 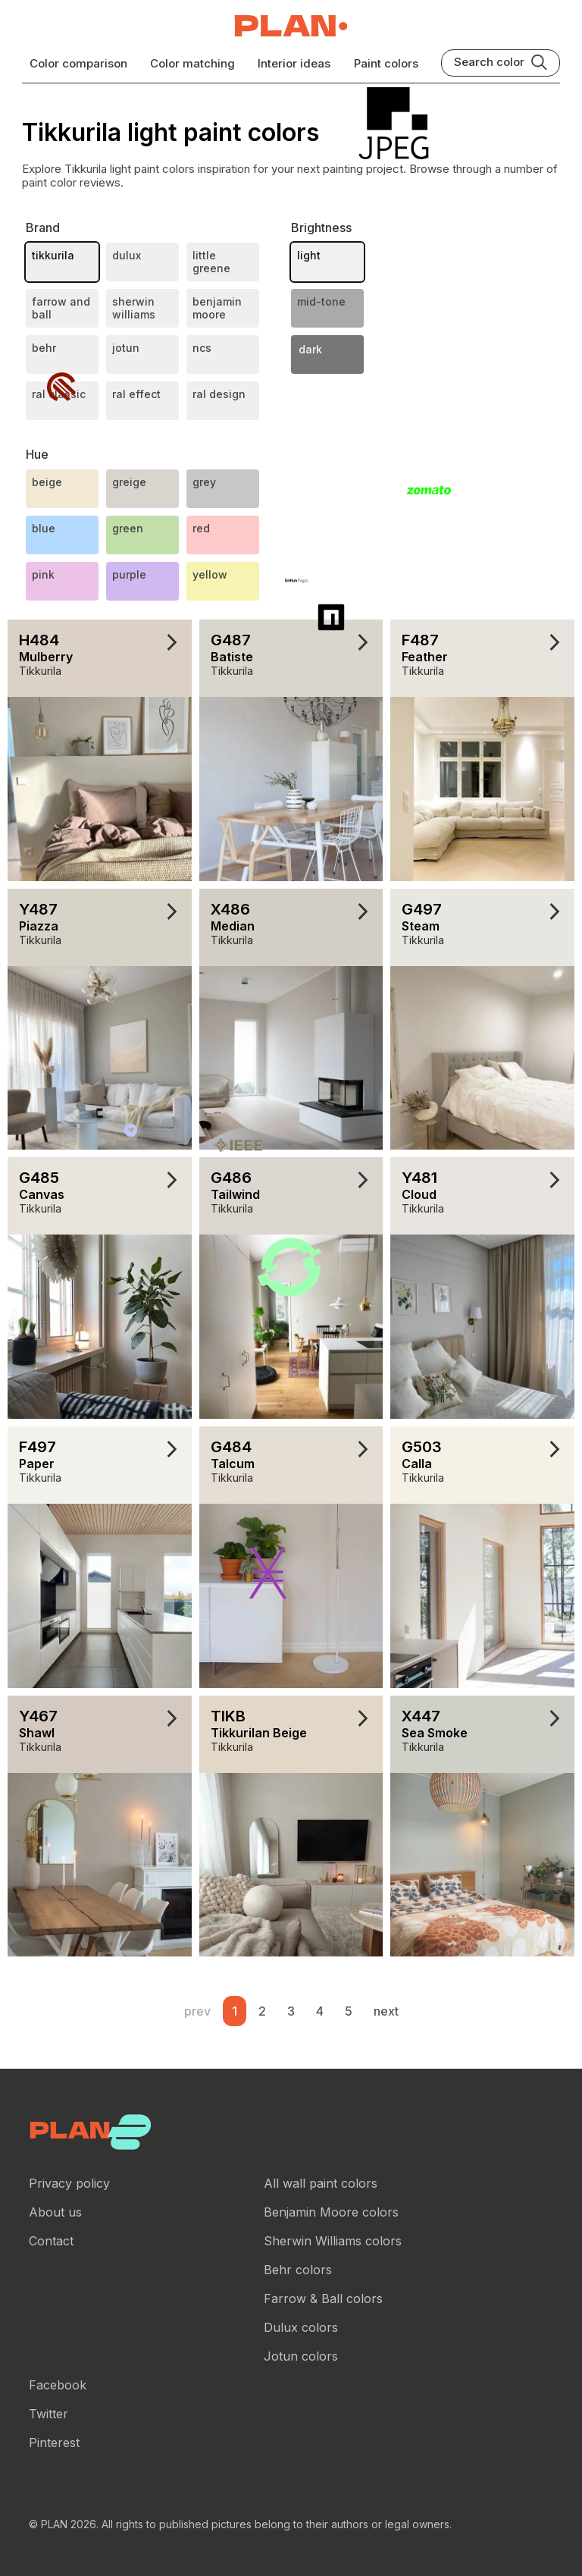 I want to click on IEEE organization logo, so click(x=238, y=1145).